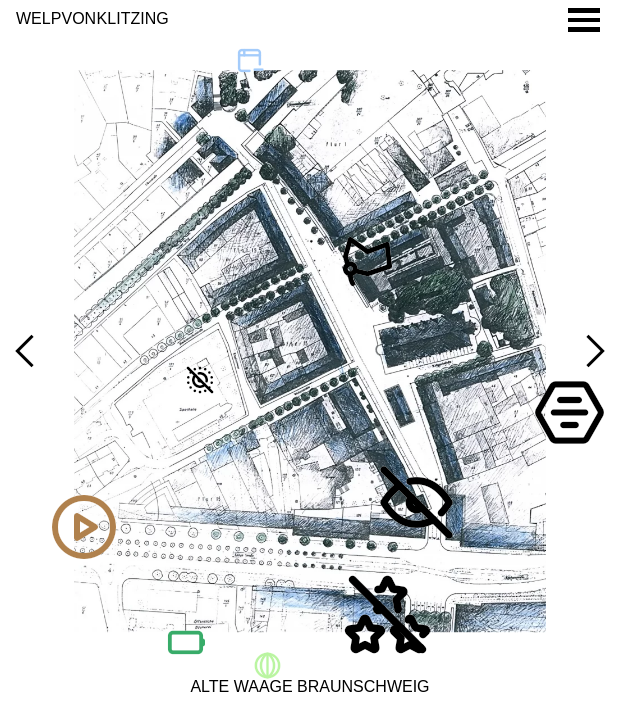 The image size is (620, 720). I want to click on select a custom polygonal area, so click(367, 261).